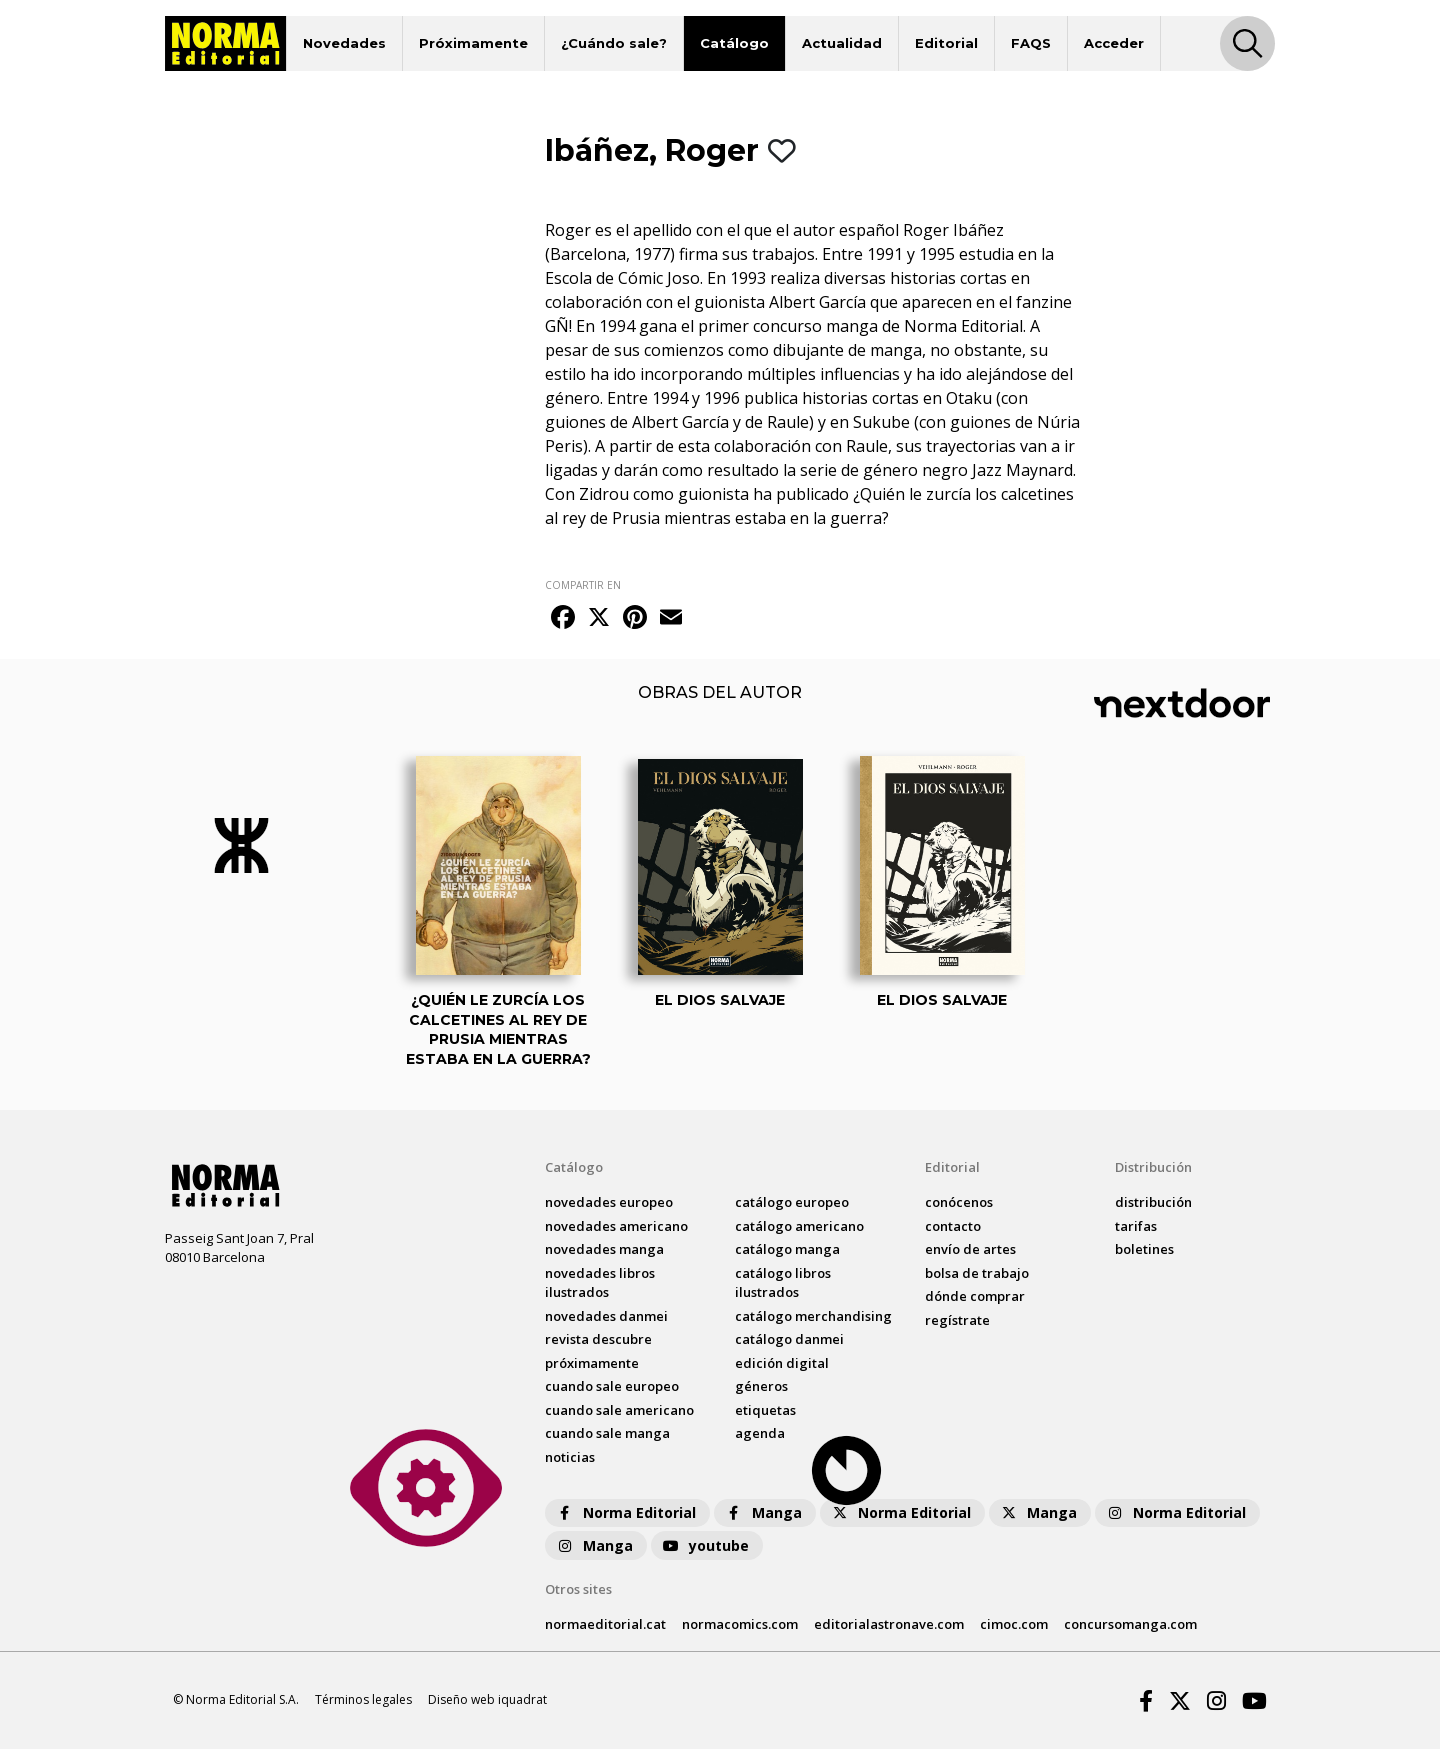 The image size is (1440, 1749). Describe the element at coordinates (1182, 703) in the screenshot. I see `open the nextdoor app` at that location.